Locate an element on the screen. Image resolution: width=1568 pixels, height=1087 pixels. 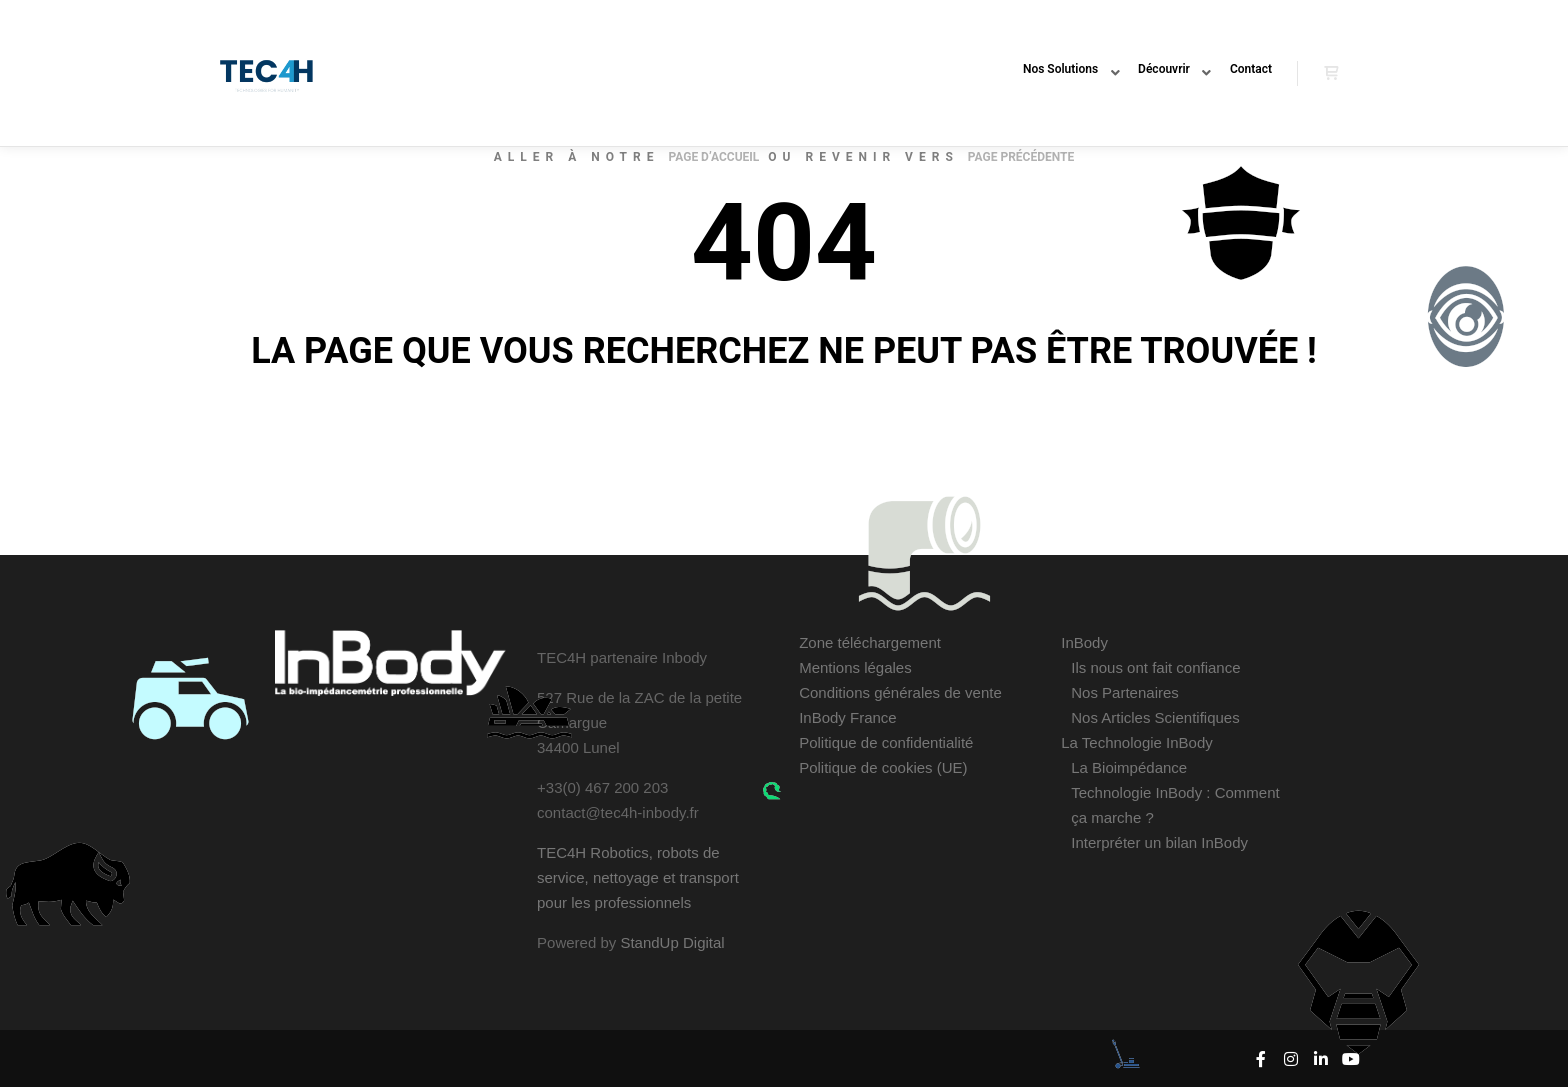
select cyclops character or creature type is located at coordinates (1465, 316).